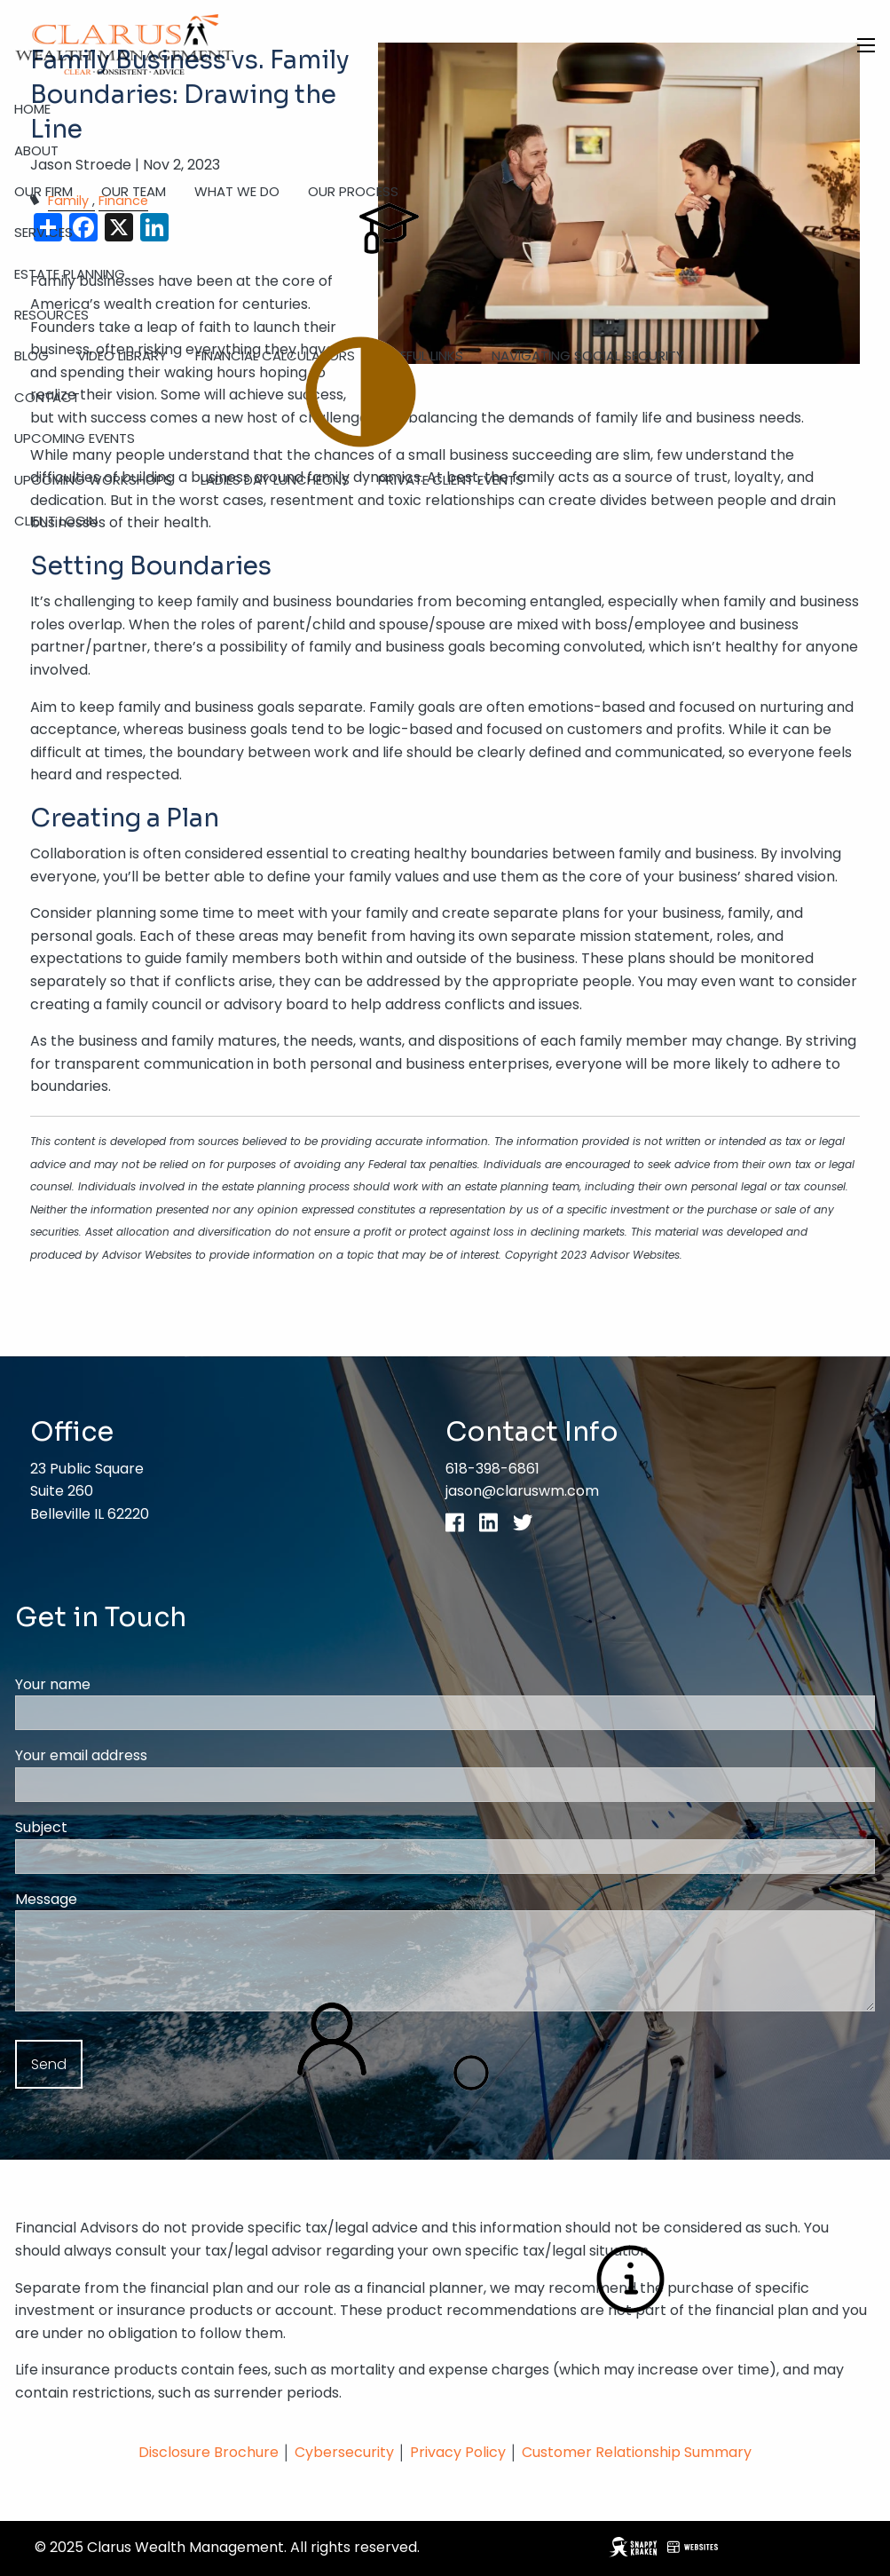 This screenshot has width=890, height=2576. I want to click on view your profile, so click(332, 2039).